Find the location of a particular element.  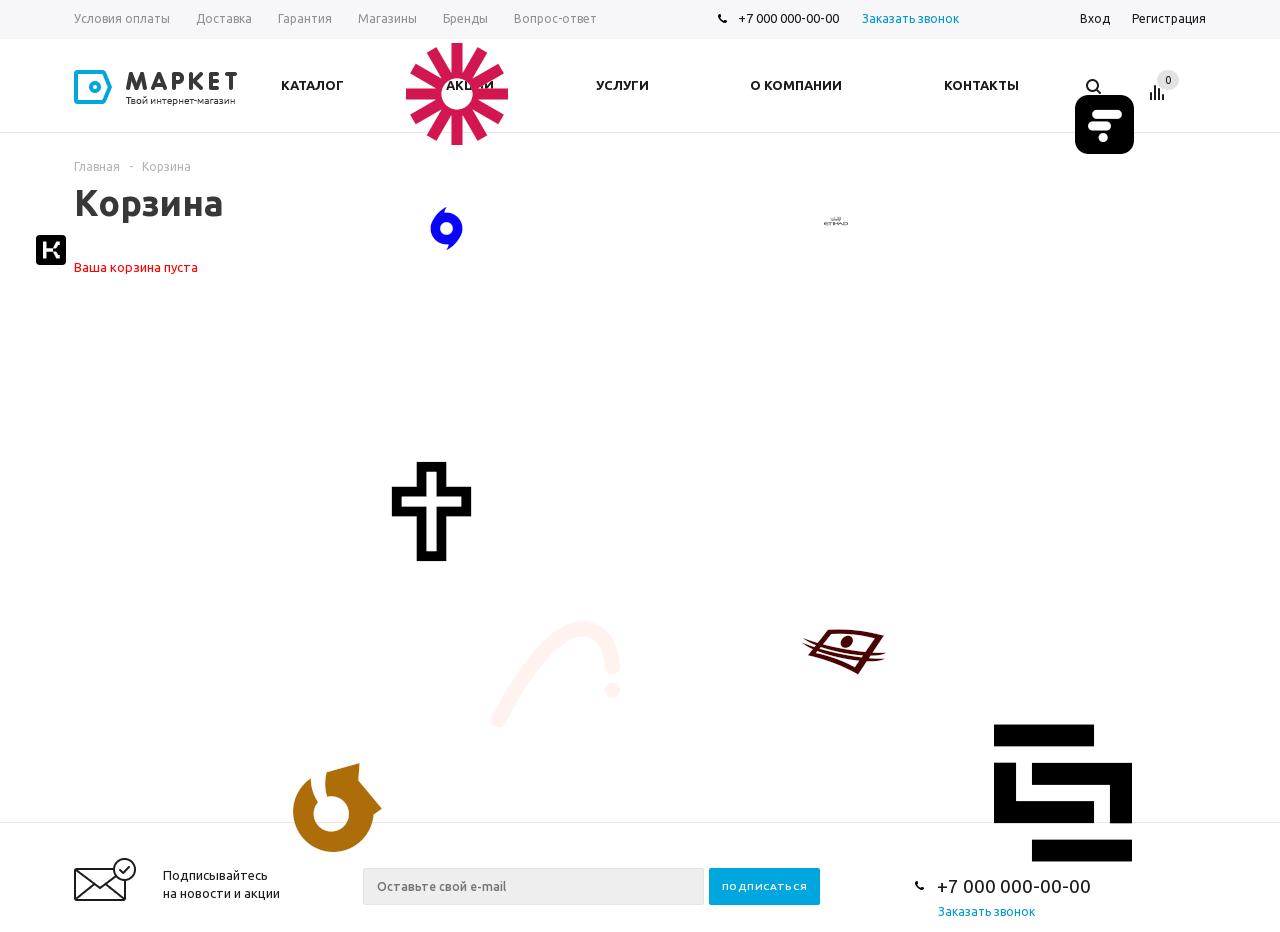

religious or faith-related content is located at coordinates (431, 511).